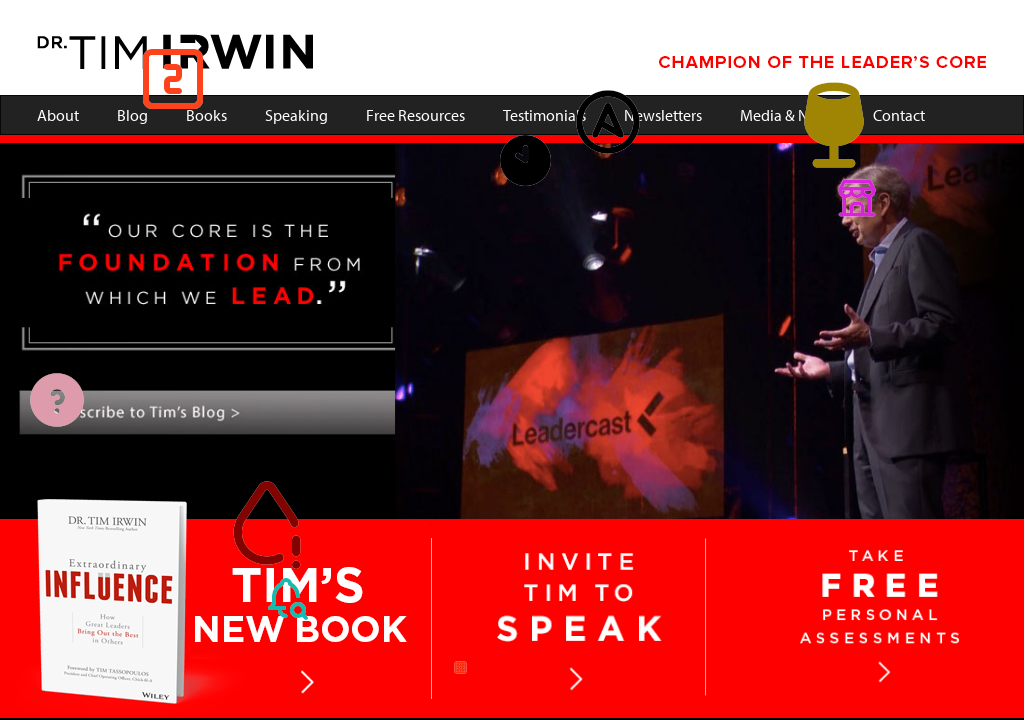 The width and height of the screenshot is (1024, 720). Describe the element at coordinates (834, 125) in the screenshot. I see `view drink or beverage options` at that location.